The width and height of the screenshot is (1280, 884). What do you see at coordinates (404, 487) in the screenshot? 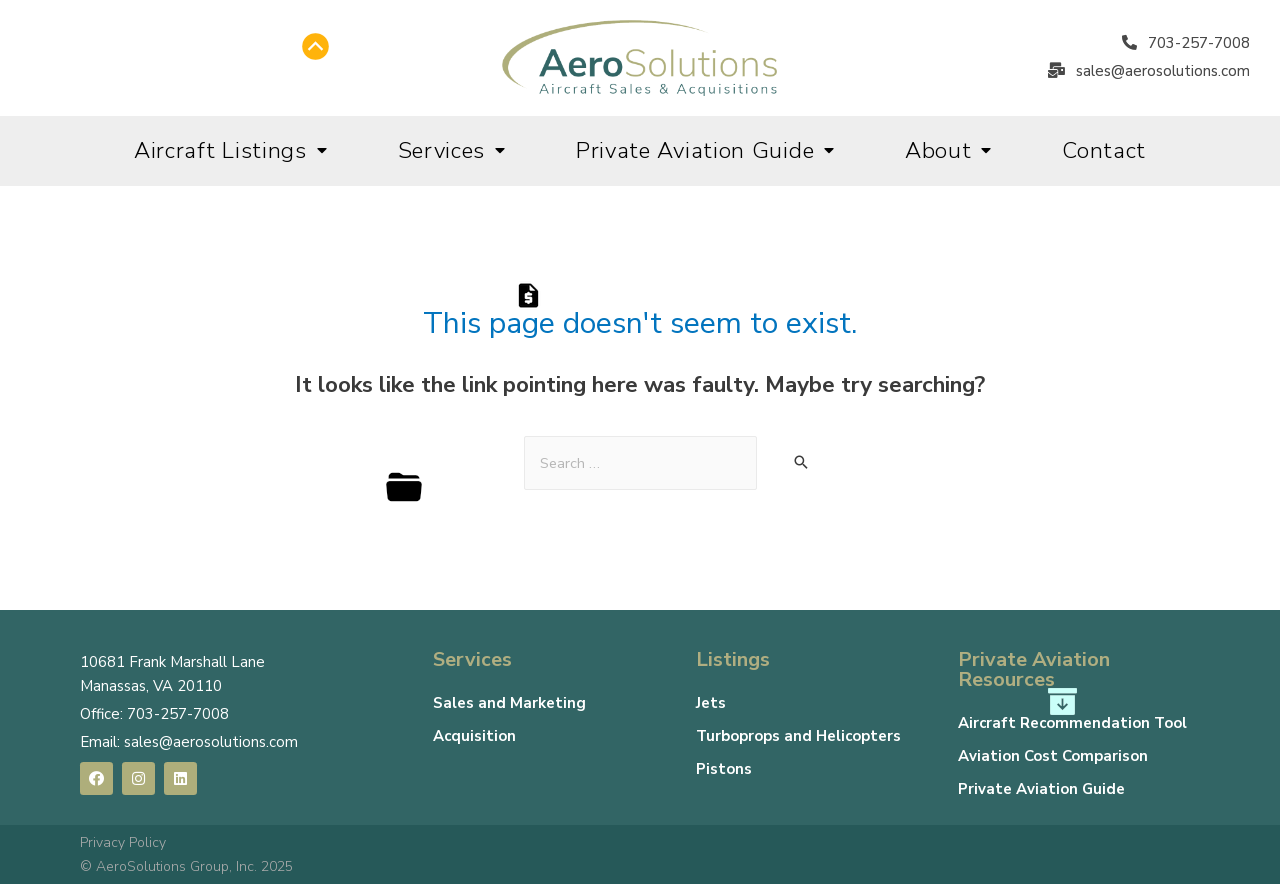
I see `open folder to view contents` at bounding box center [404, 487].